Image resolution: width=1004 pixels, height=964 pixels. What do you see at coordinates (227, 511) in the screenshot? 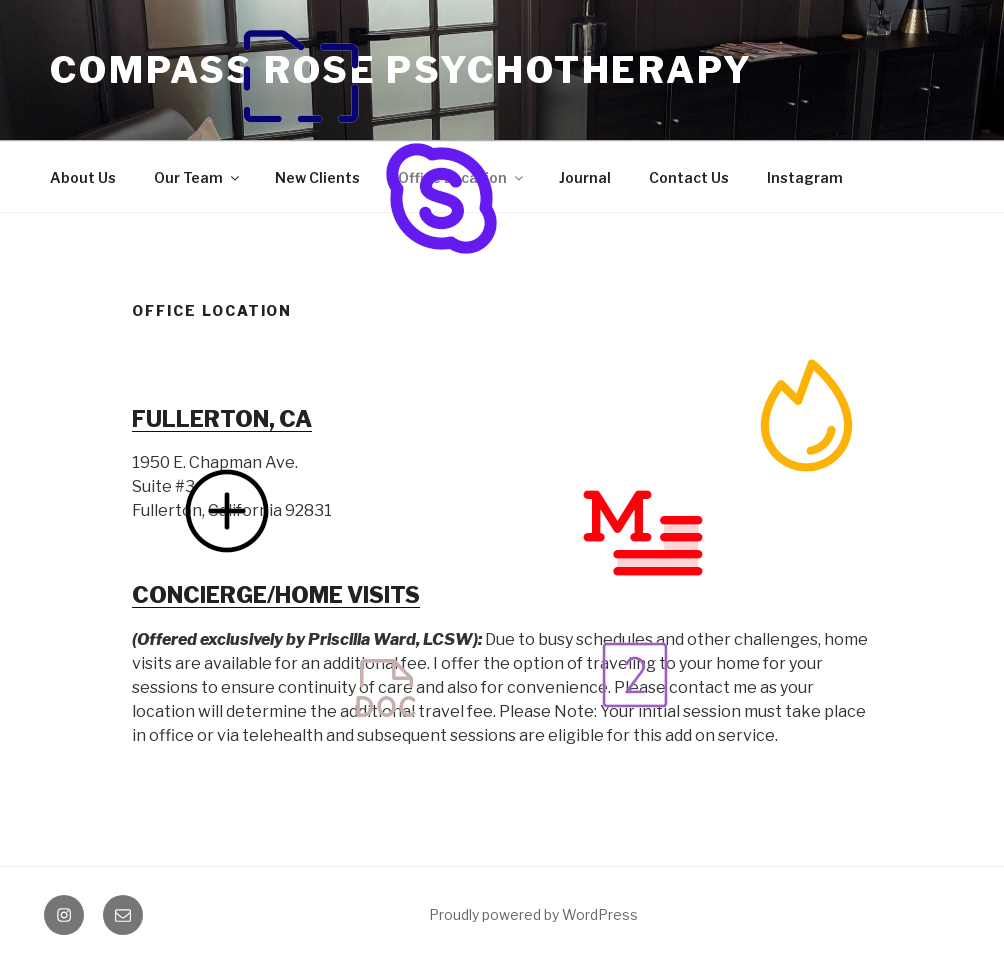
I see `add a new item` at bounding box center [227, 511].